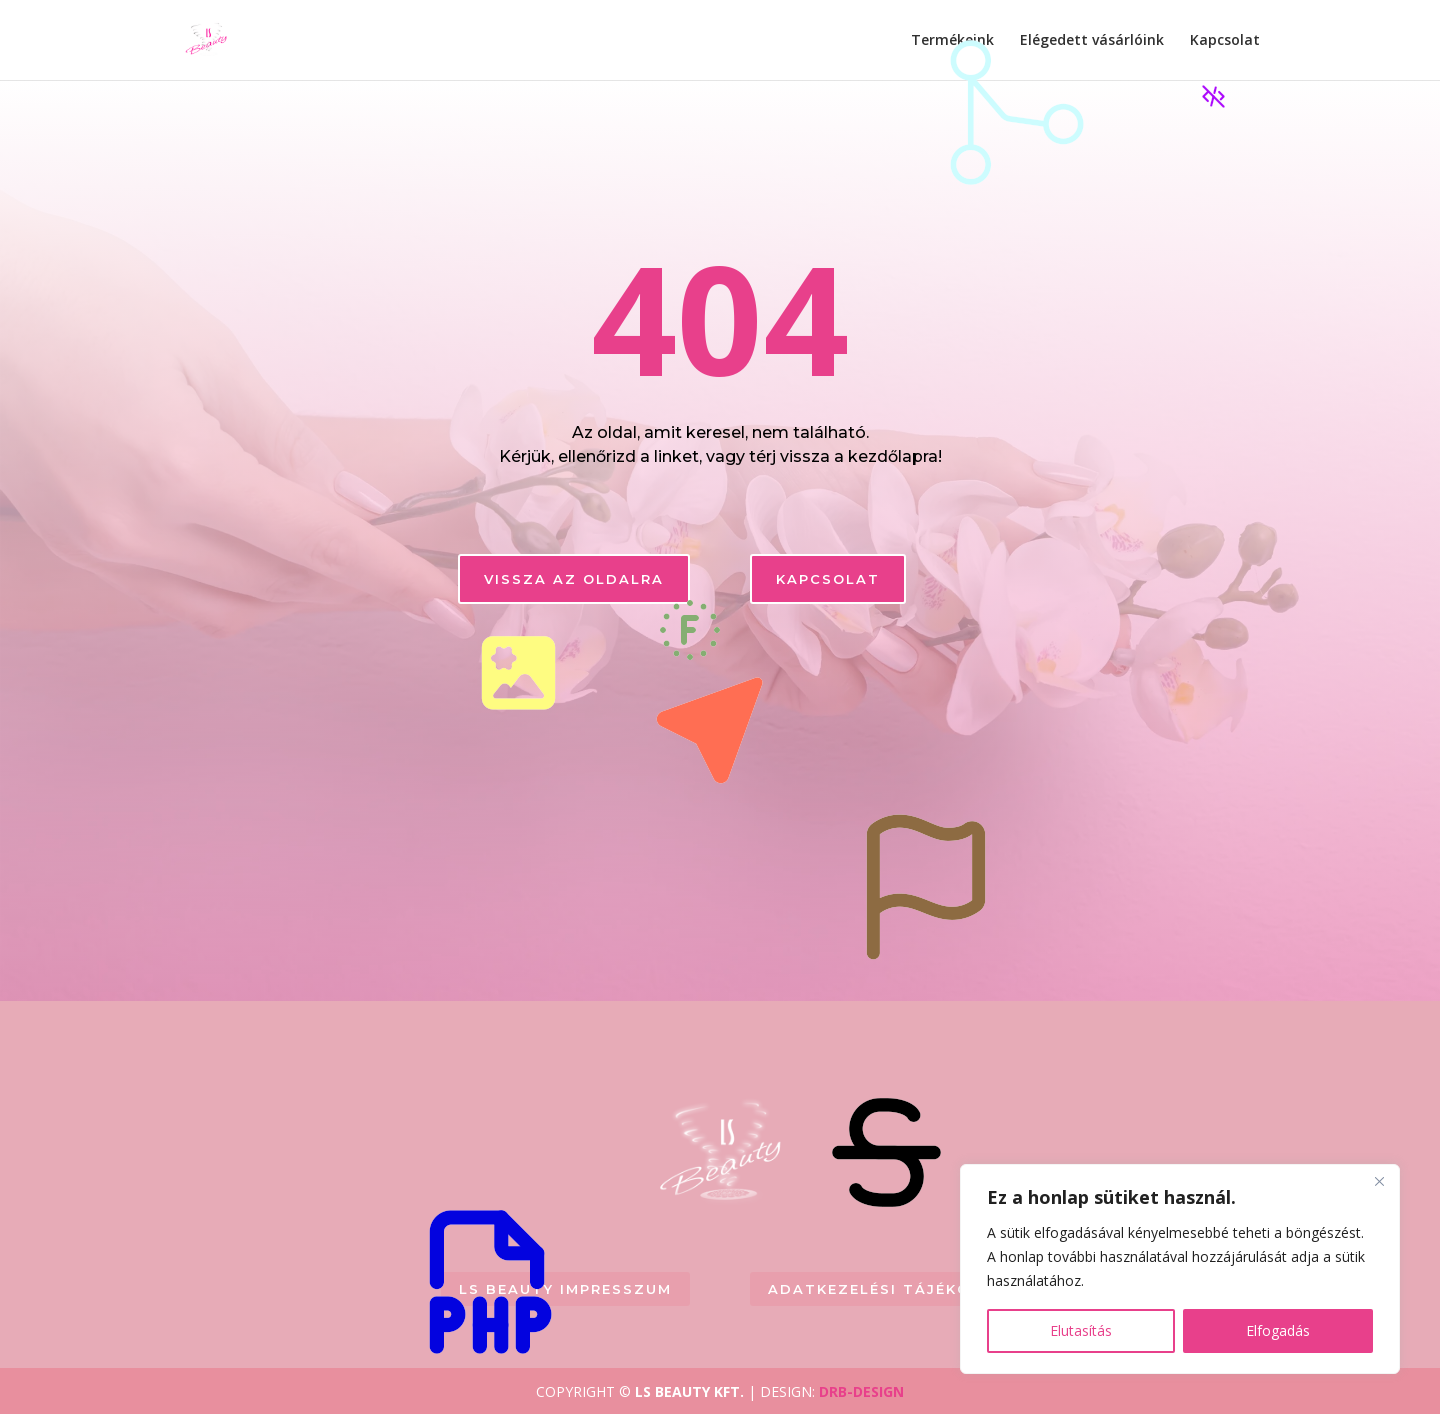 This screenshot has height=1414, width=1440. Describe the element at coordinates (1213, 96) in the screenshot. I see `code view disabled or unavailable` at that location.